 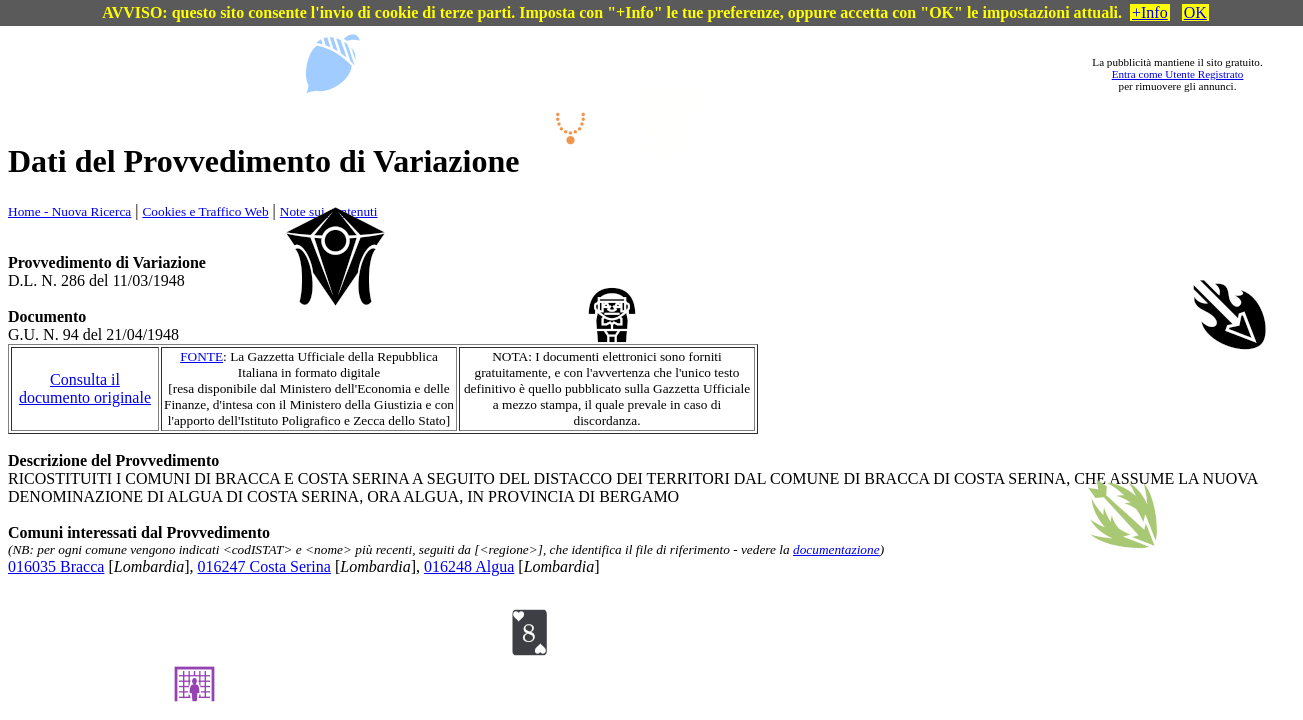 What do you see at coordinates (529, 632) in the screenshot?
I see `playing card: 8 of hearts` at bounding box center [529, 632].